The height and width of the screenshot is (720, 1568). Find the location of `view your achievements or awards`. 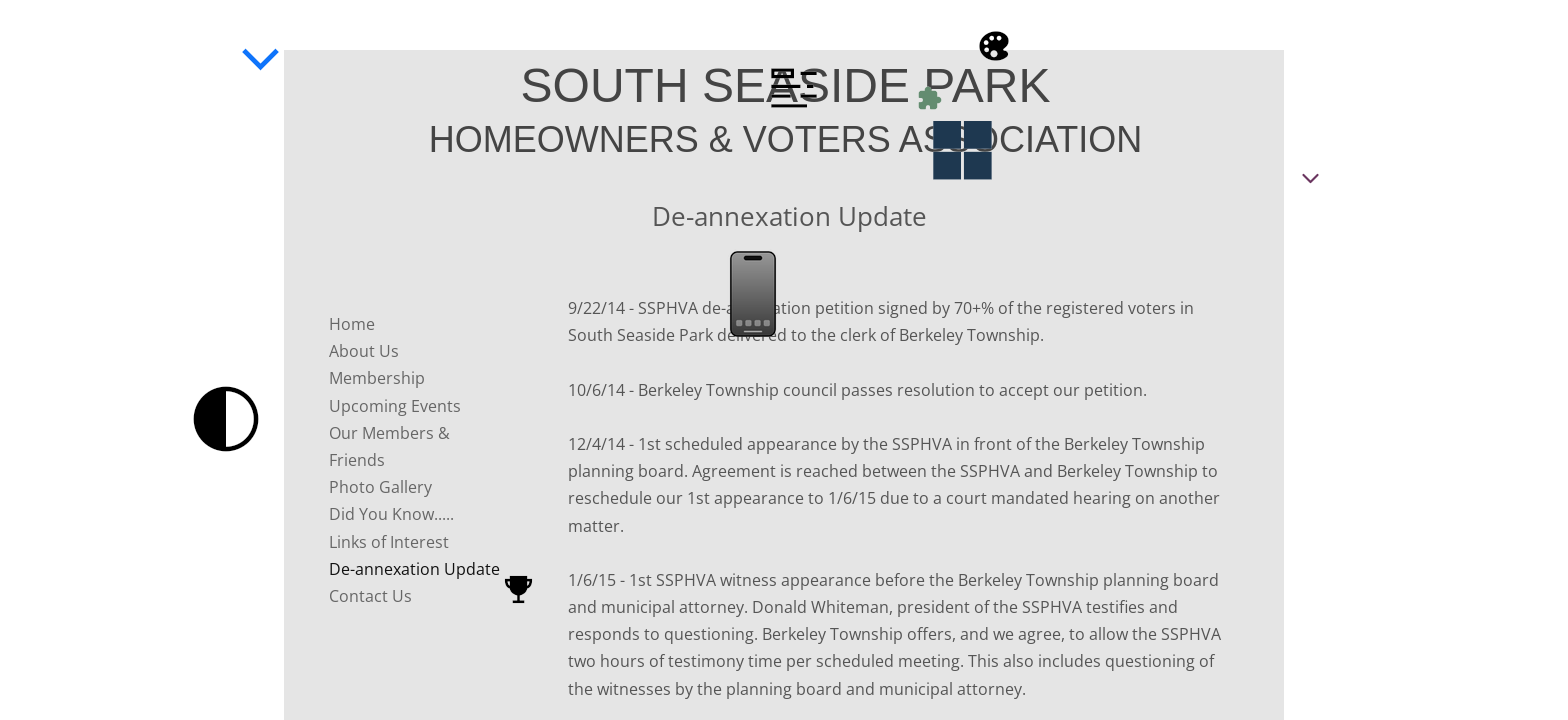

view your achievements or awards is located at coordinates (518, 589).